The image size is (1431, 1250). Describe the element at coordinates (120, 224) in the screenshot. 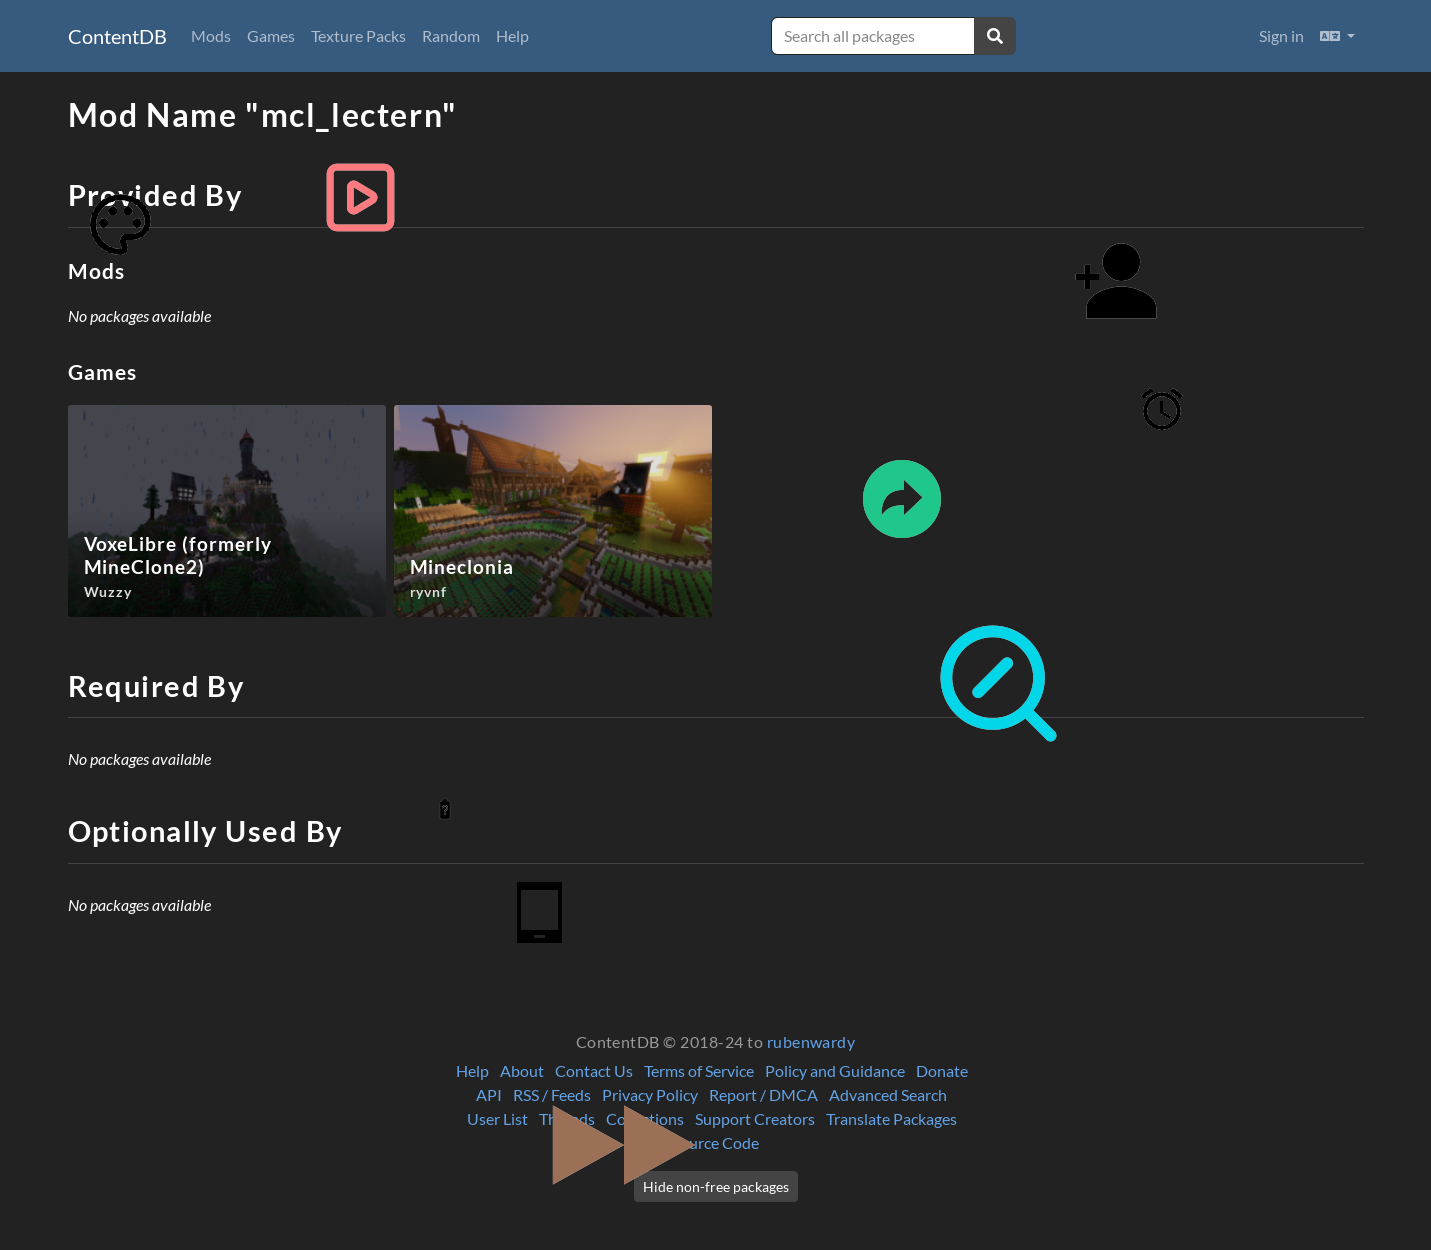

I see `access color or theme customization options` at that location.